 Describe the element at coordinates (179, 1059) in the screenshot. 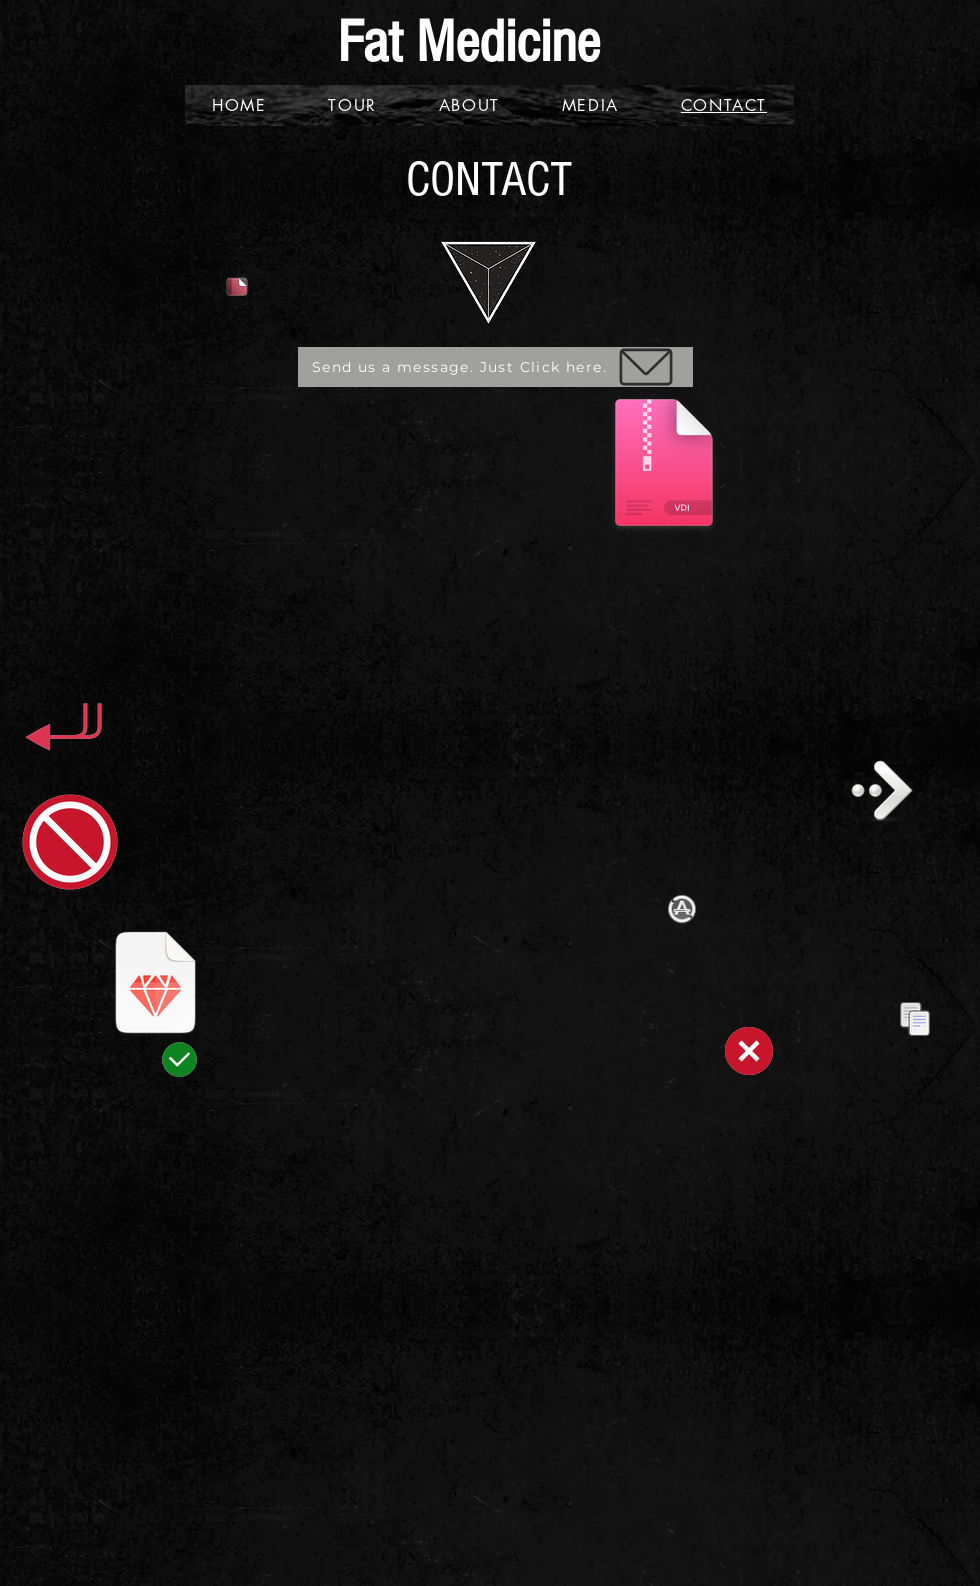

I see `indicates file or folder is fully synced` at that location.